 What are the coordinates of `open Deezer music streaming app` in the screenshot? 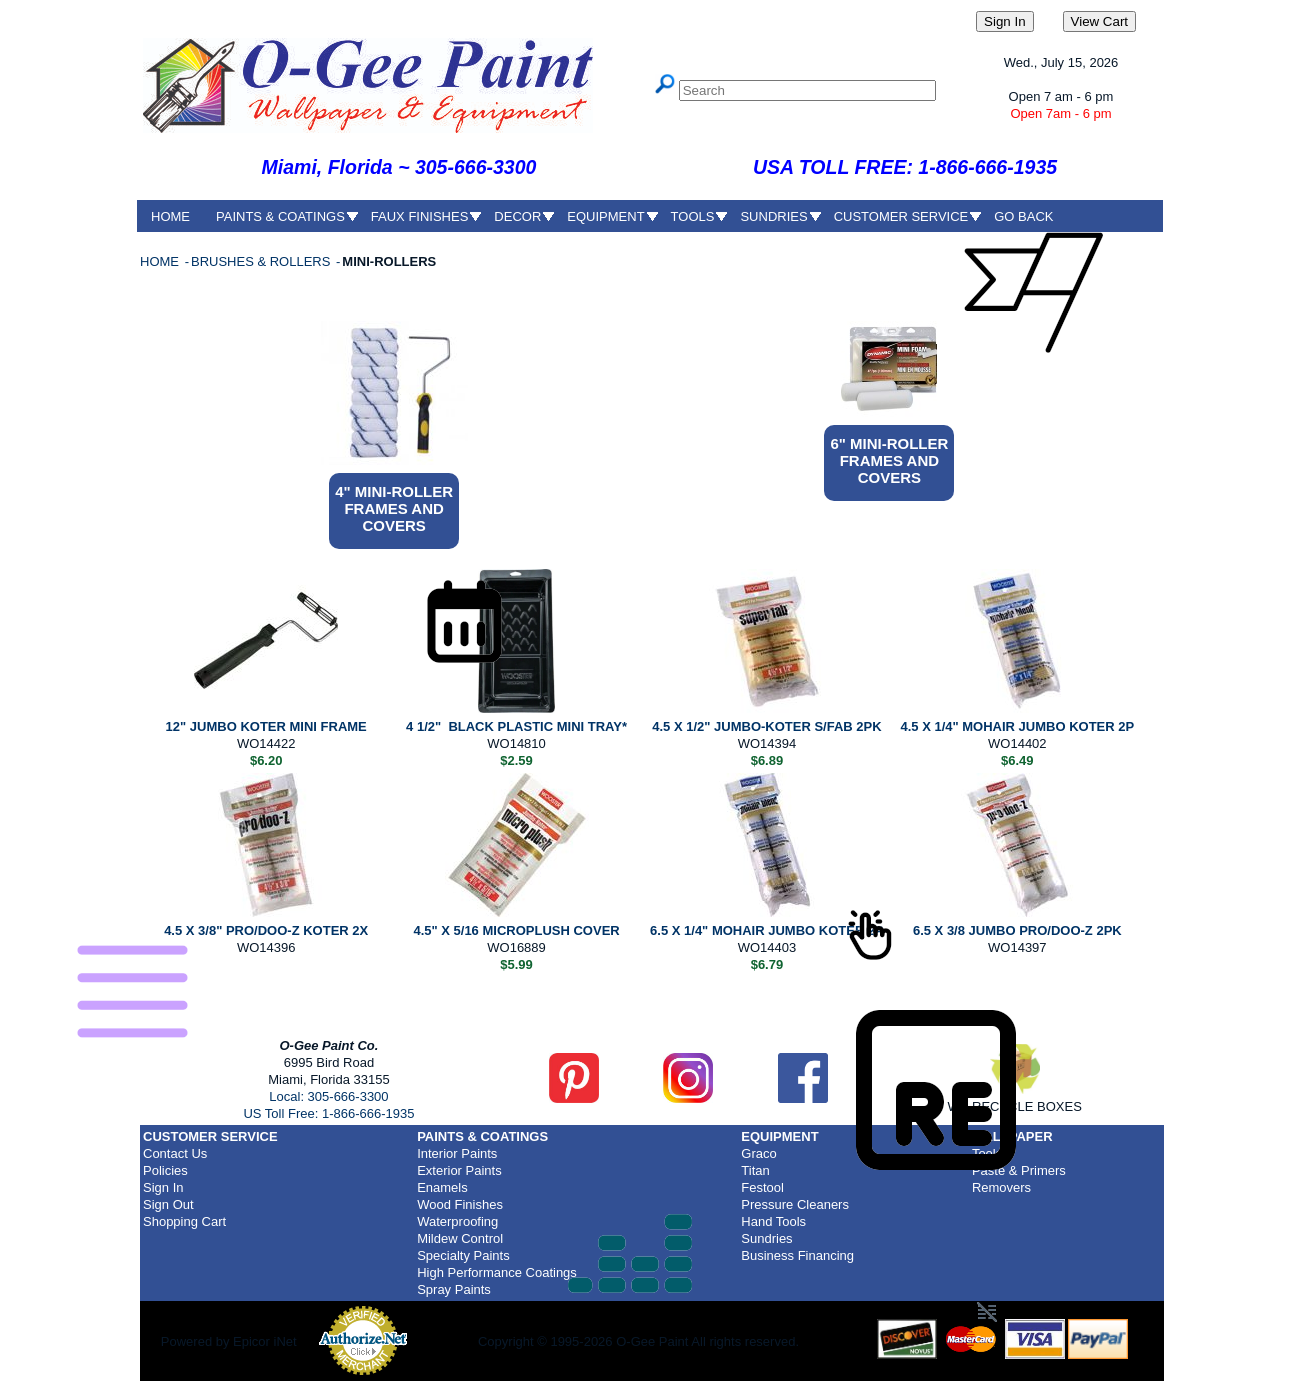 It's located at (628, 1256).